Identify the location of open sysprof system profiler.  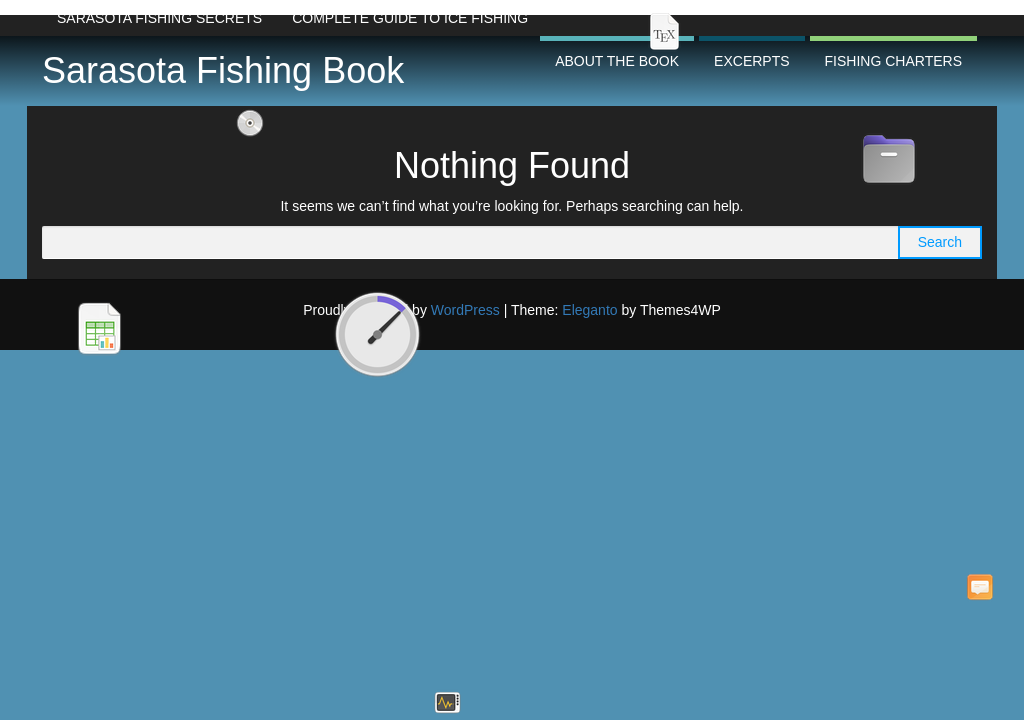
(377, 334).